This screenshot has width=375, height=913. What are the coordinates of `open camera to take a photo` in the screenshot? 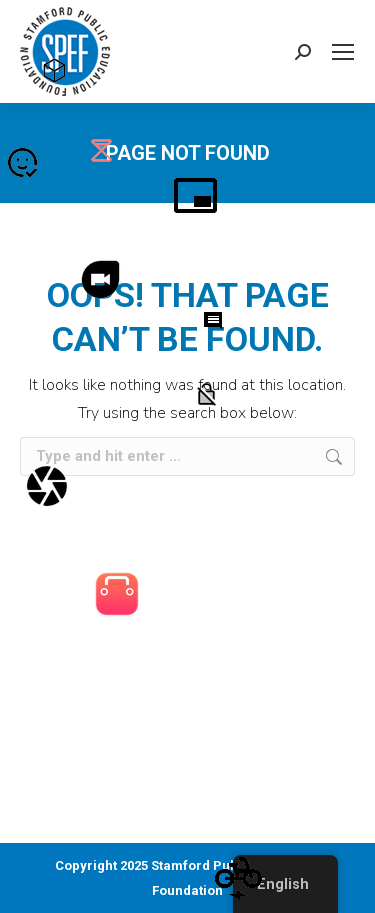 It's located at (47, 486).